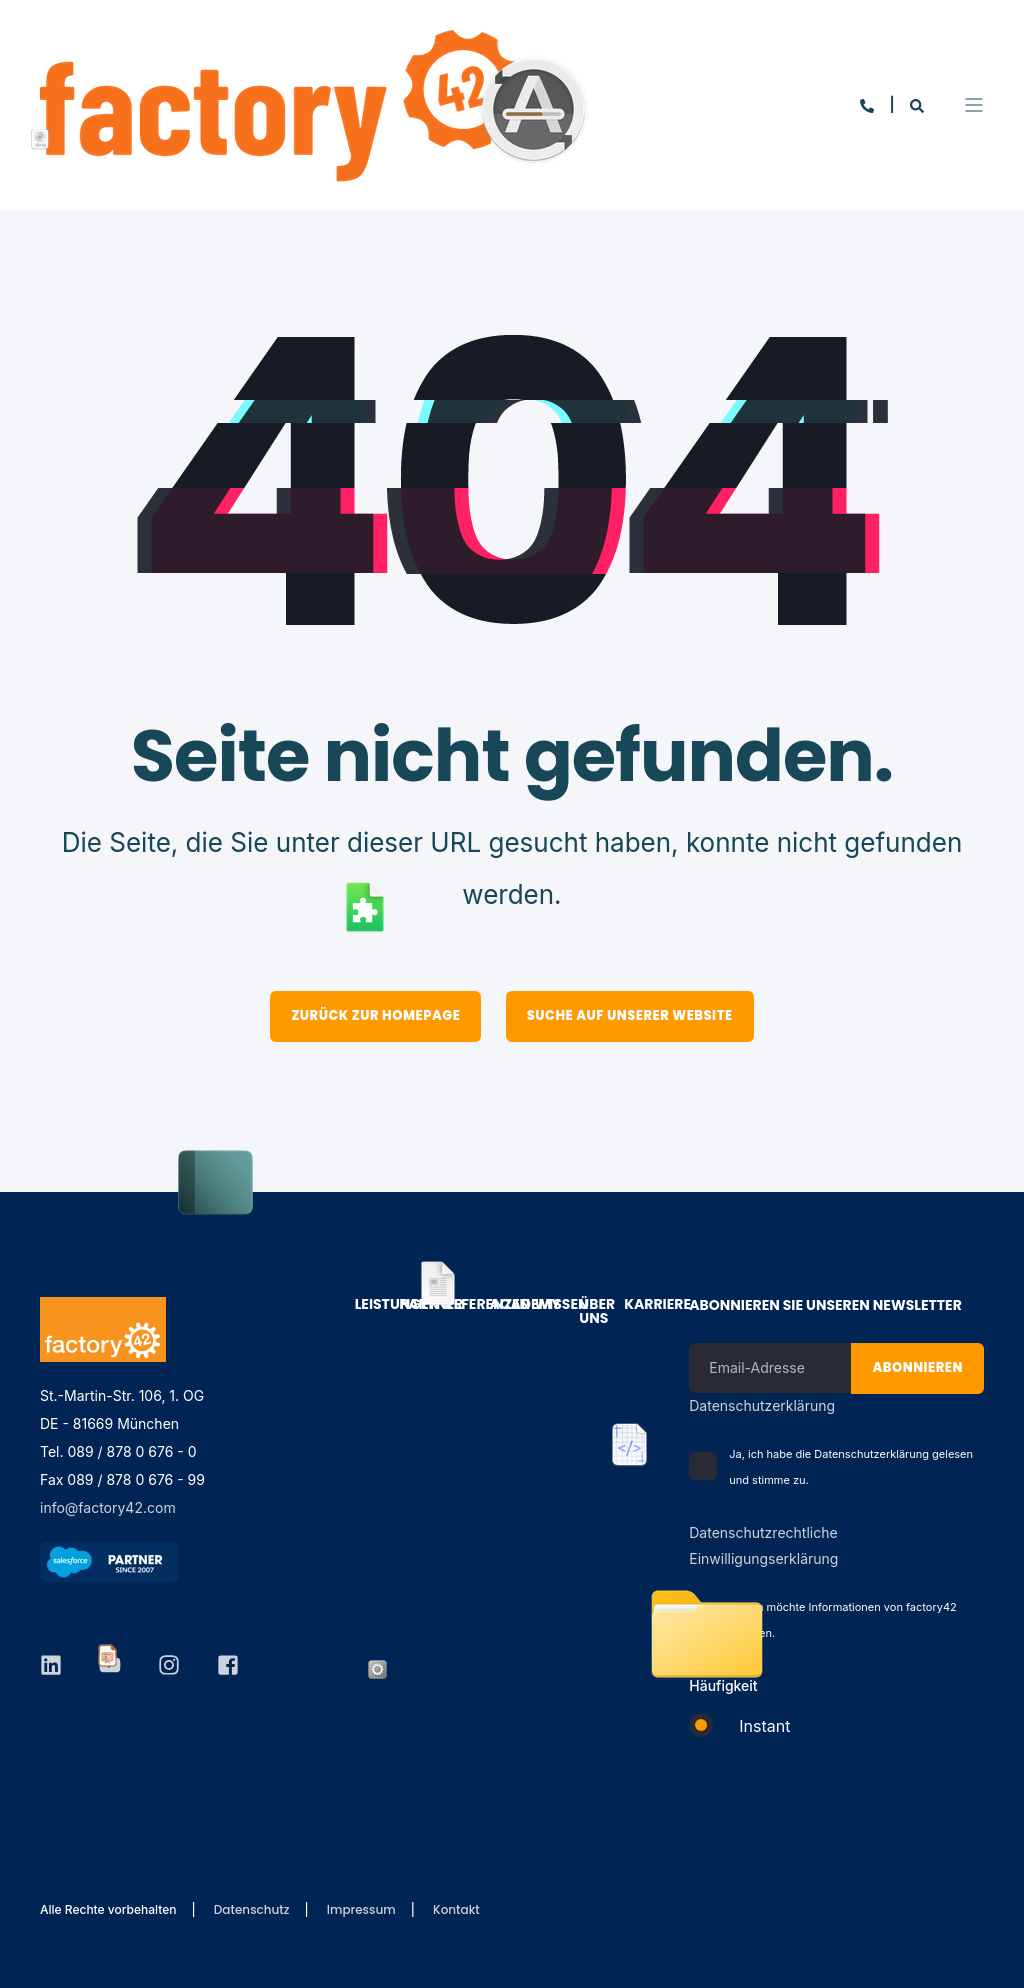 The image size is (1024, 1988). What do you see at coordinates (707, 1637) in the screenshot?
I see `open folder to view contents` at bounding box center [707, 1637].